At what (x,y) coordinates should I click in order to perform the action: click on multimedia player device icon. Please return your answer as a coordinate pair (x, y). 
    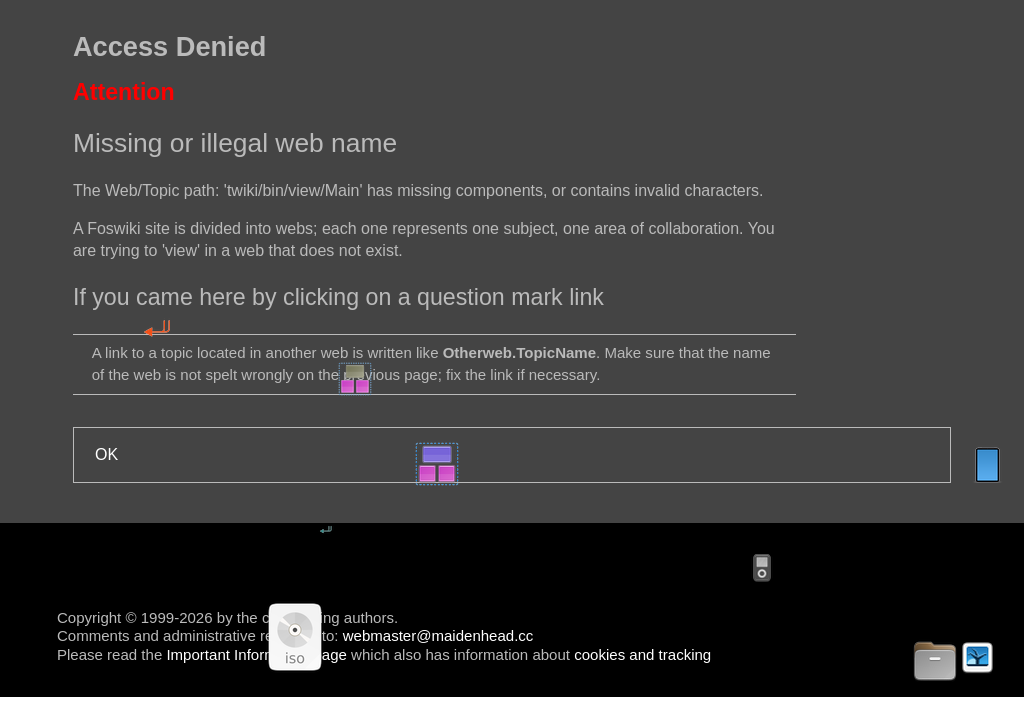
    Looking at the image, I should click on (762, 568).